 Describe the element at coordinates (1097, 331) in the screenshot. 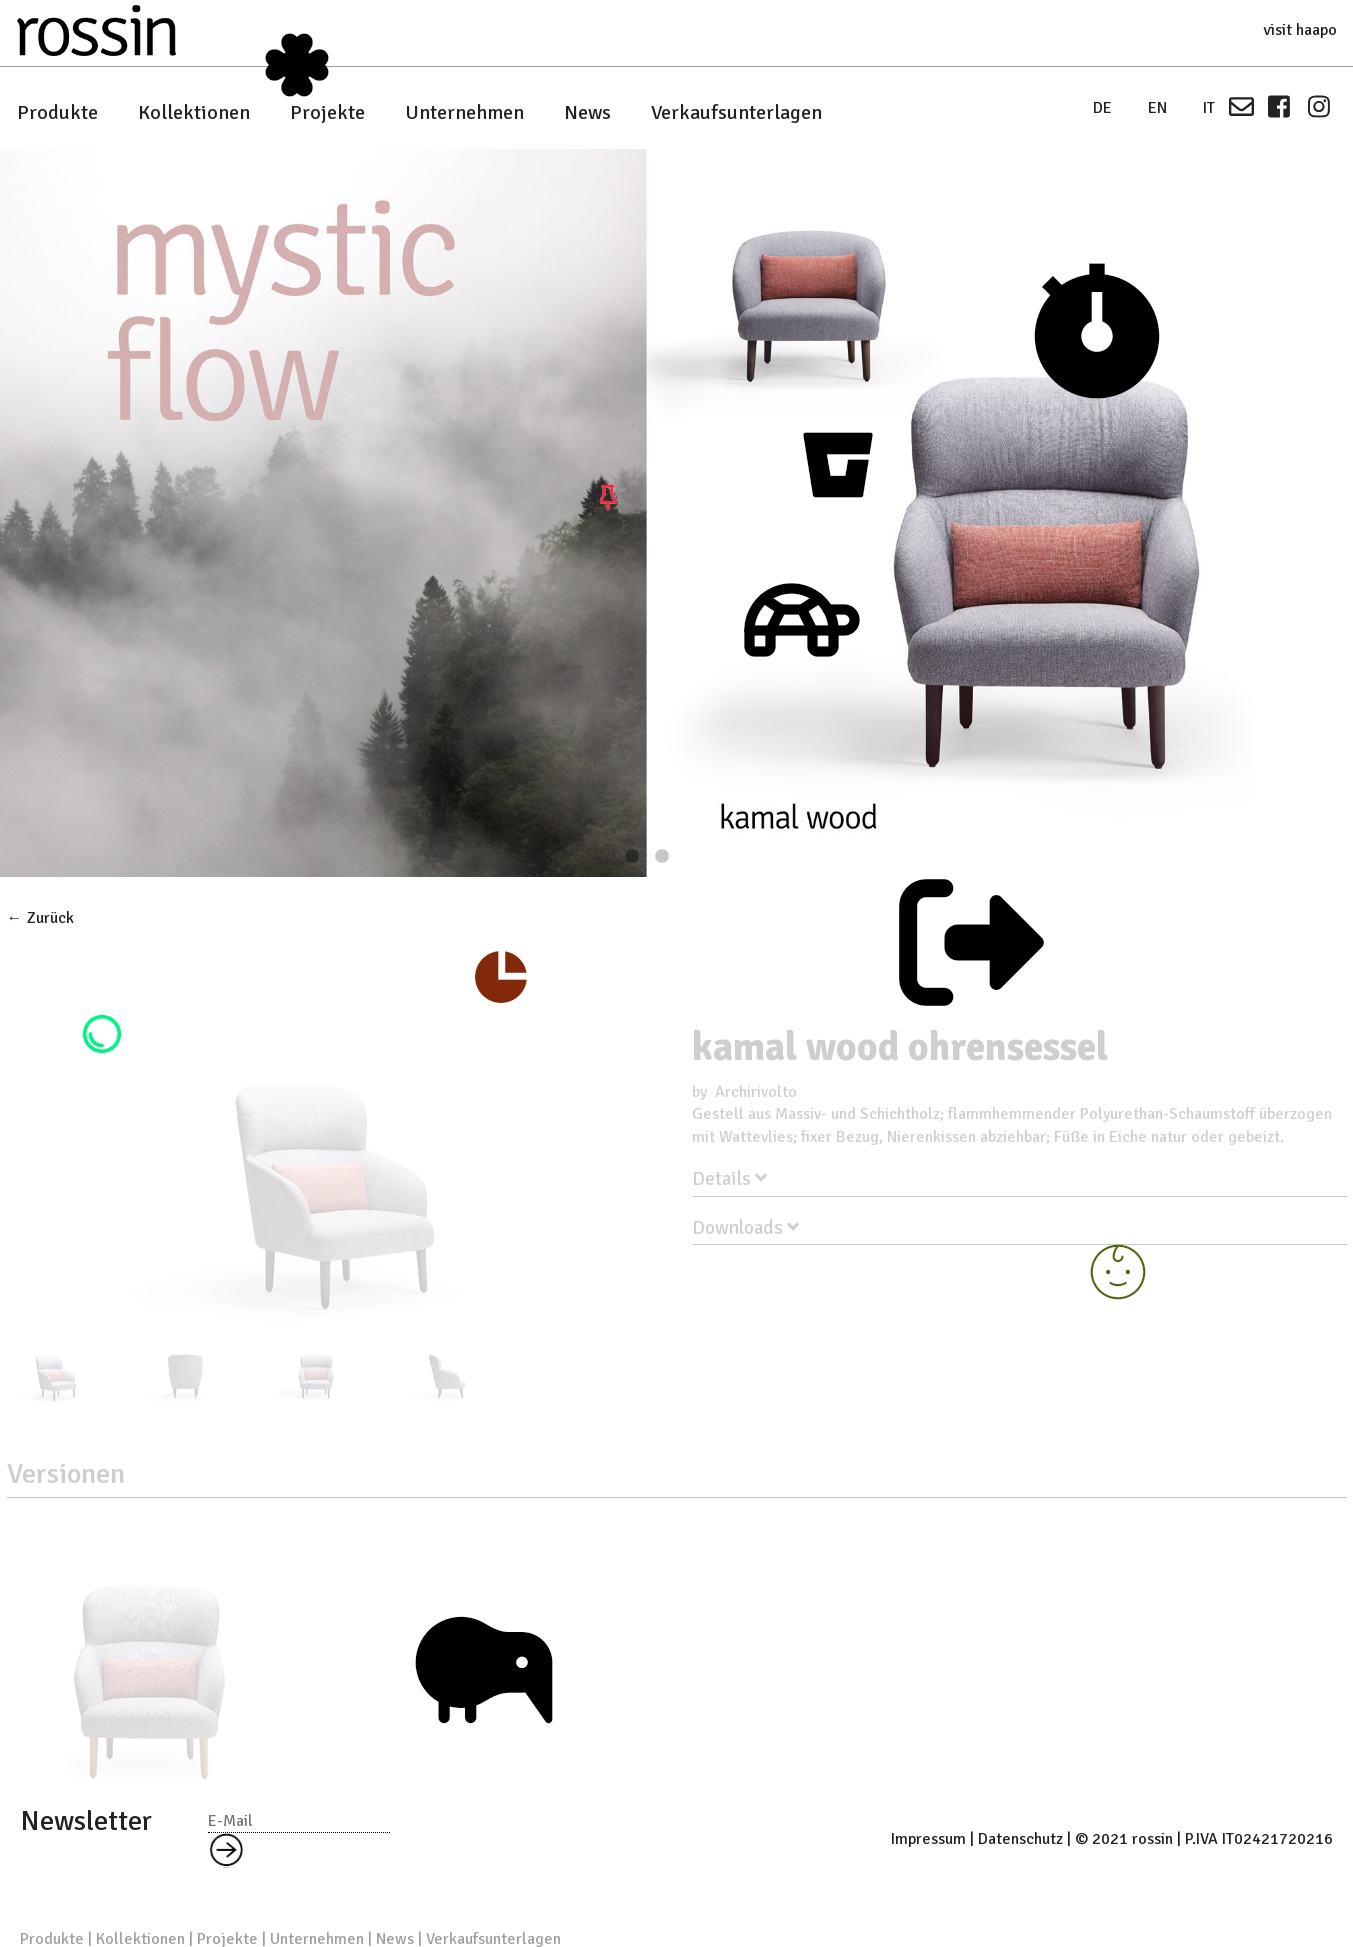

I see `start or stop a timer` at that location.